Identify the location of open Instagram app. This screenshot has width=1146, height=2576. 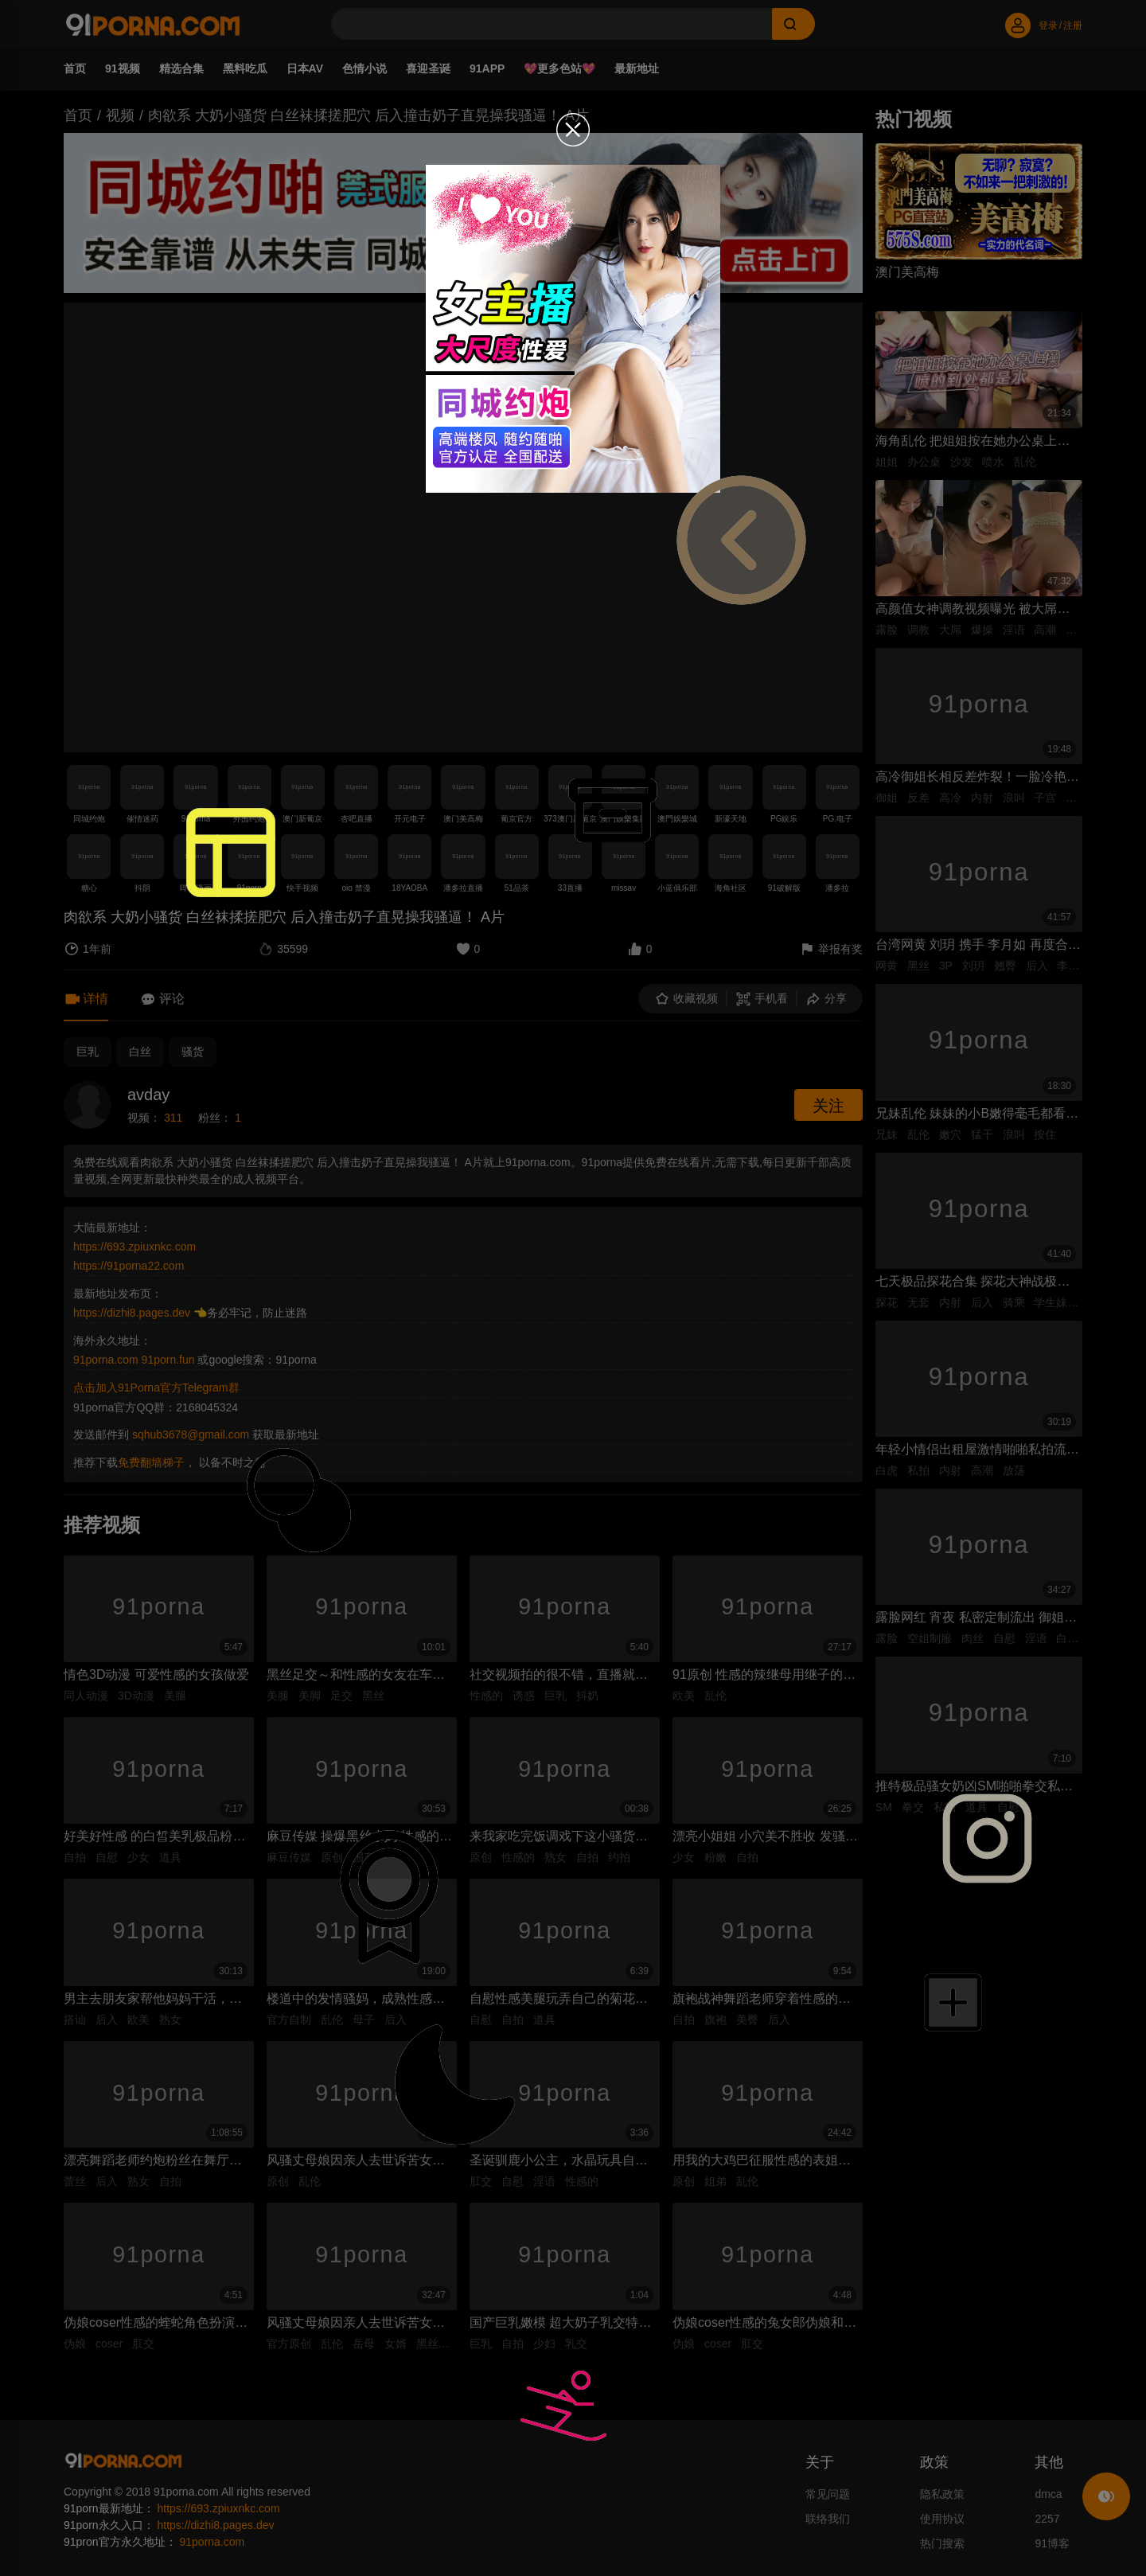
(987, 1838).